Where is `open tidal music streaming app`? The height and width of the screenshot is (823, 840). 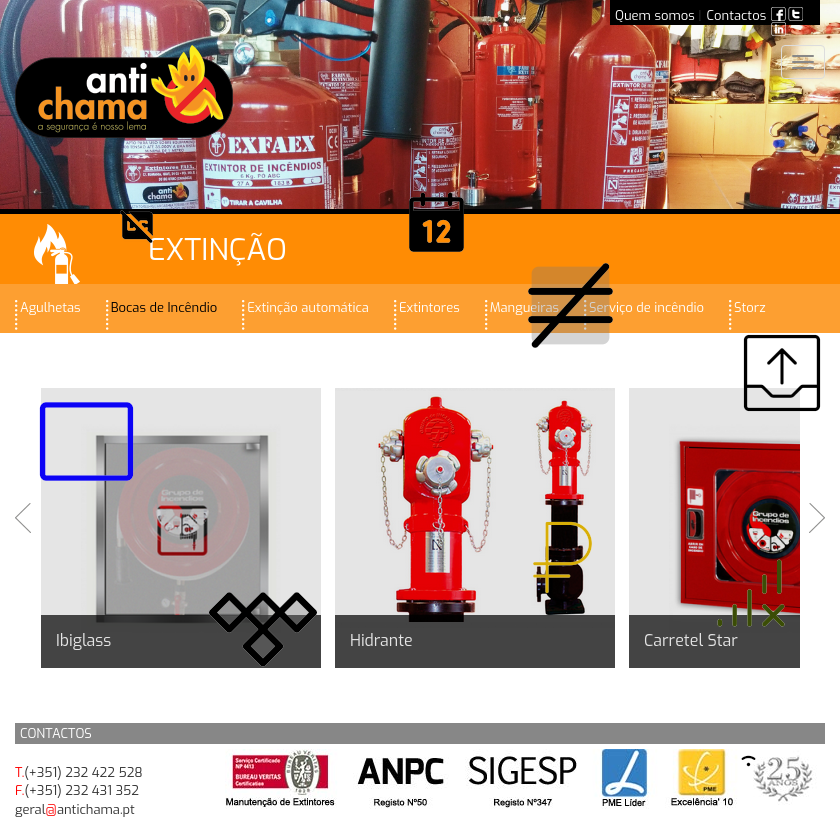
open tidal music streaming app is located at coordinates (263, 626).